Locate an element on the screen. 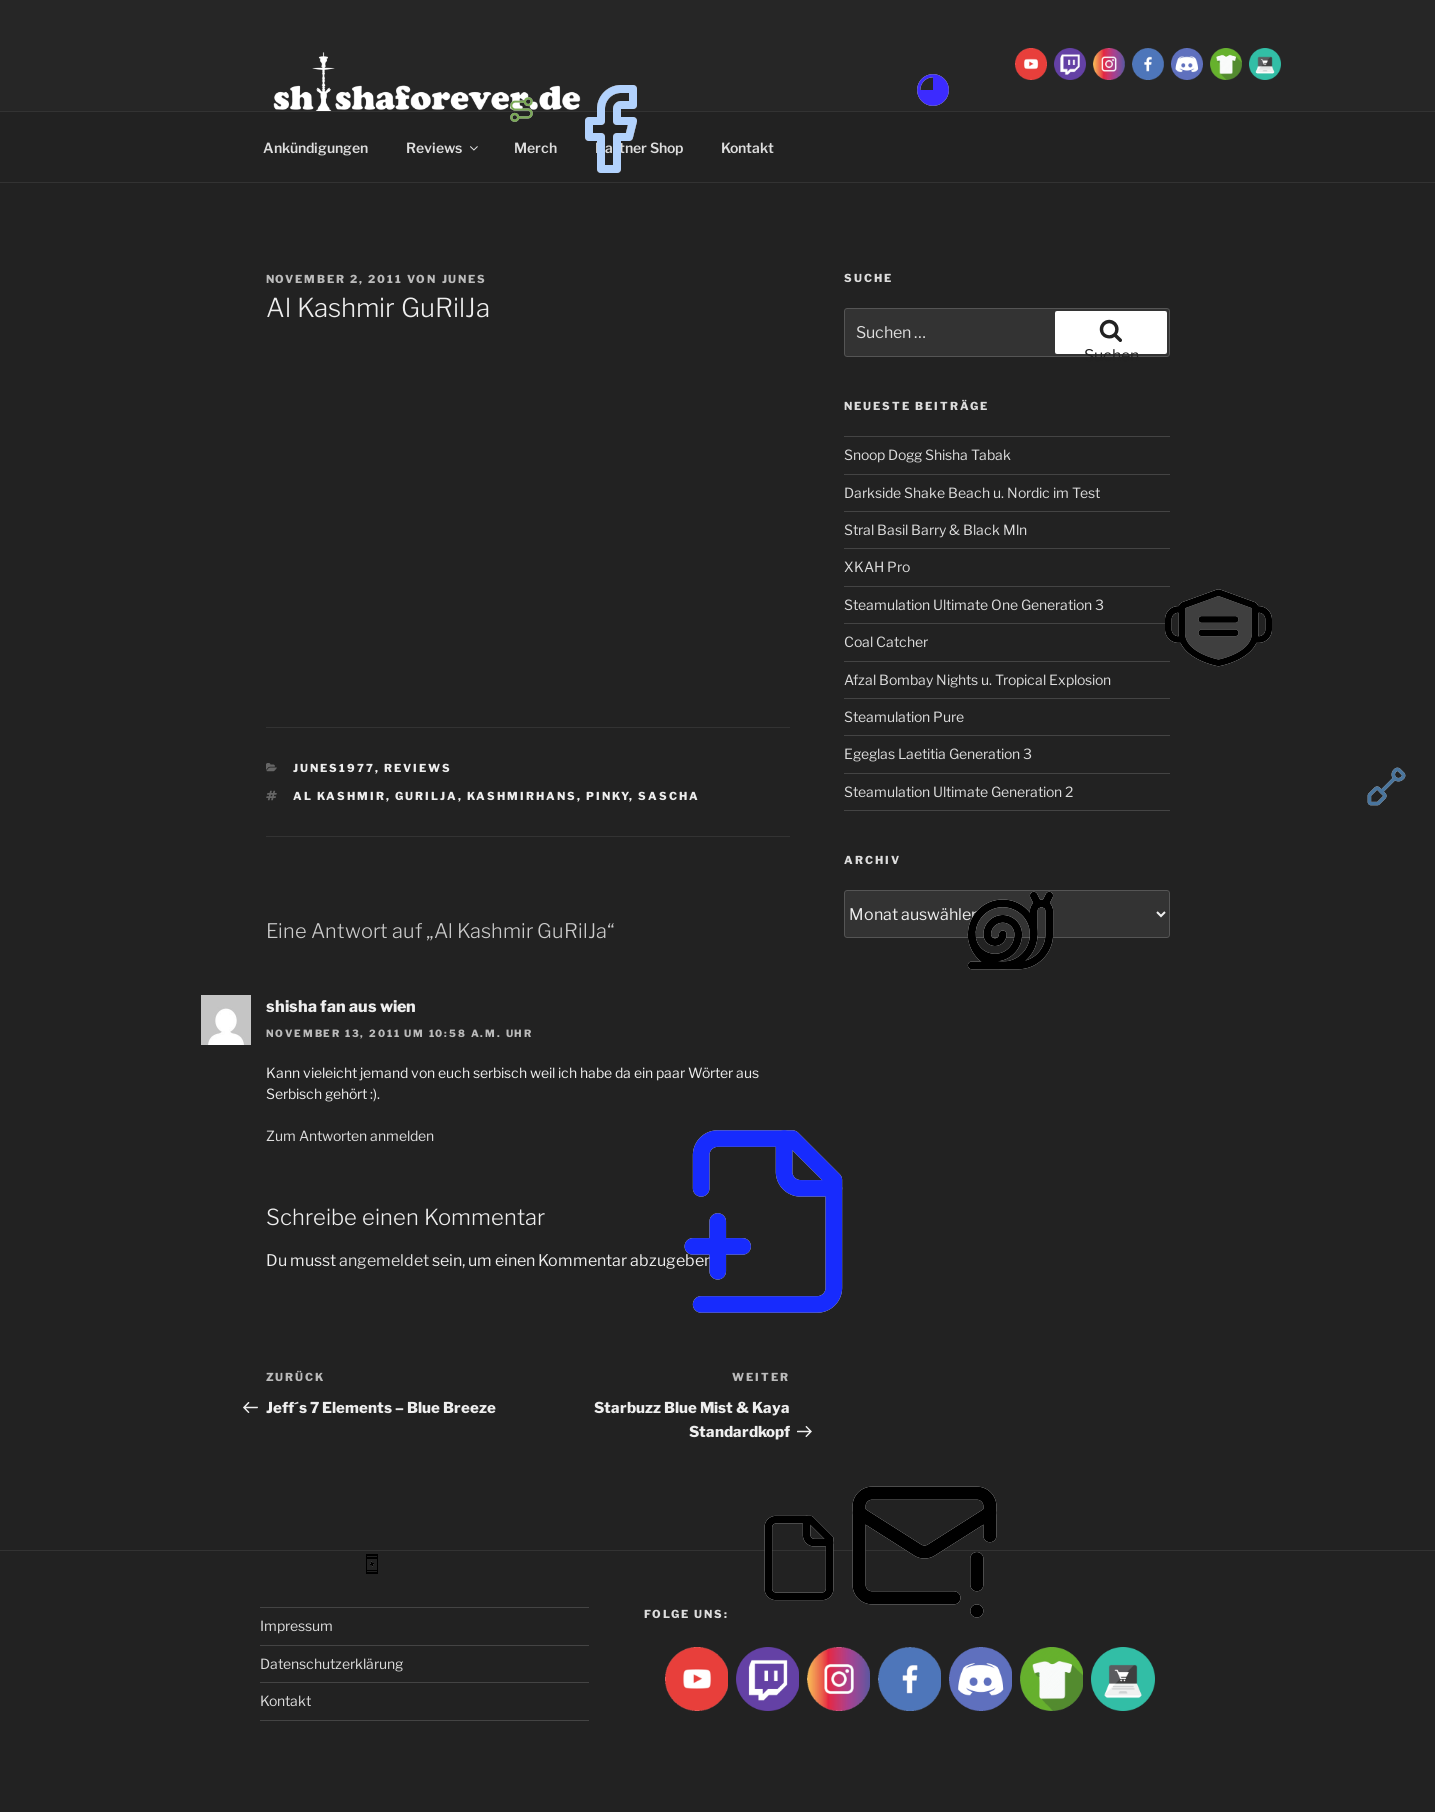 This screenshot has width=1435, height=1812. access gardening or landscaping tools is located at coordinates (1386, 786).